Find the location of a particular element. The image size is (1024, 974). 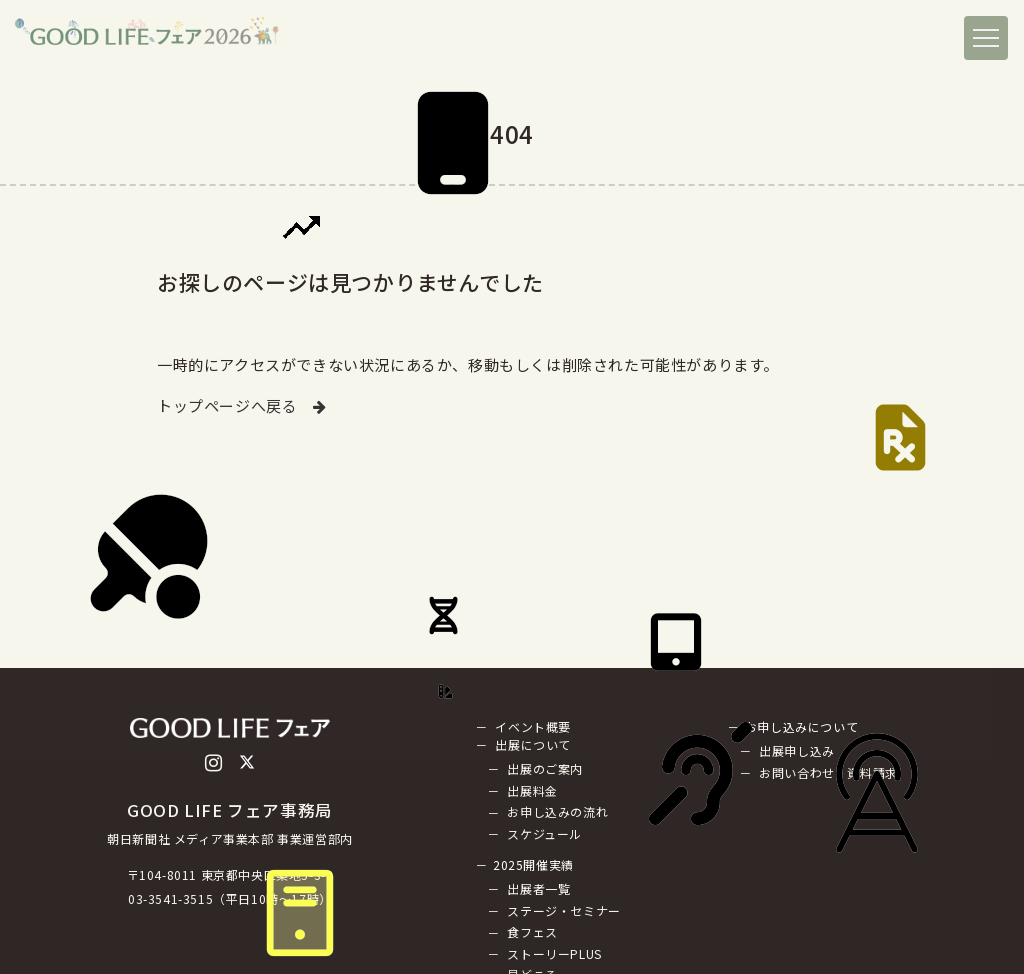

switch to tablet view or layout is located at coordinates (676, 642).